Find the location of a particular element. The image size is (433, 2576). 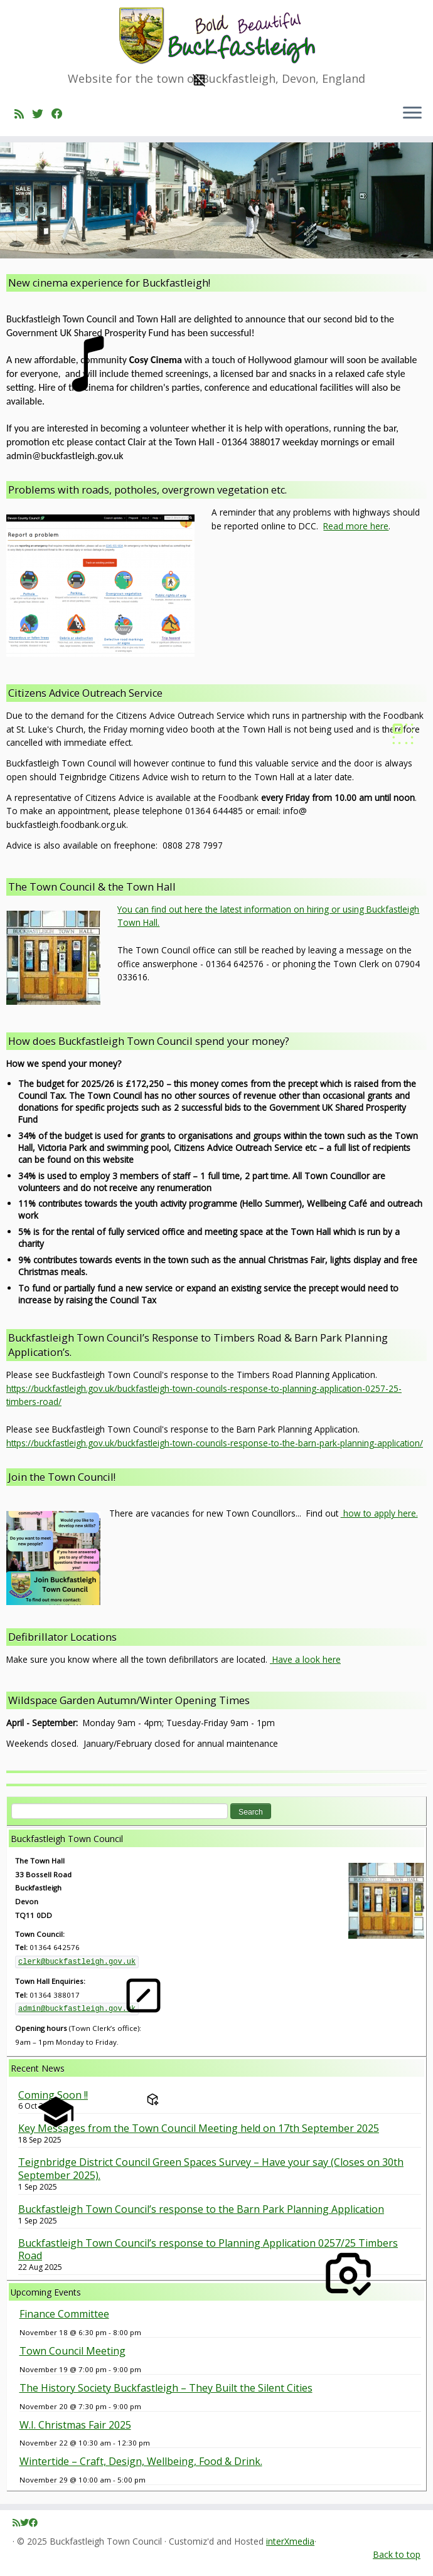

generate 3D model with AI is located at coordinates (152, 2099).